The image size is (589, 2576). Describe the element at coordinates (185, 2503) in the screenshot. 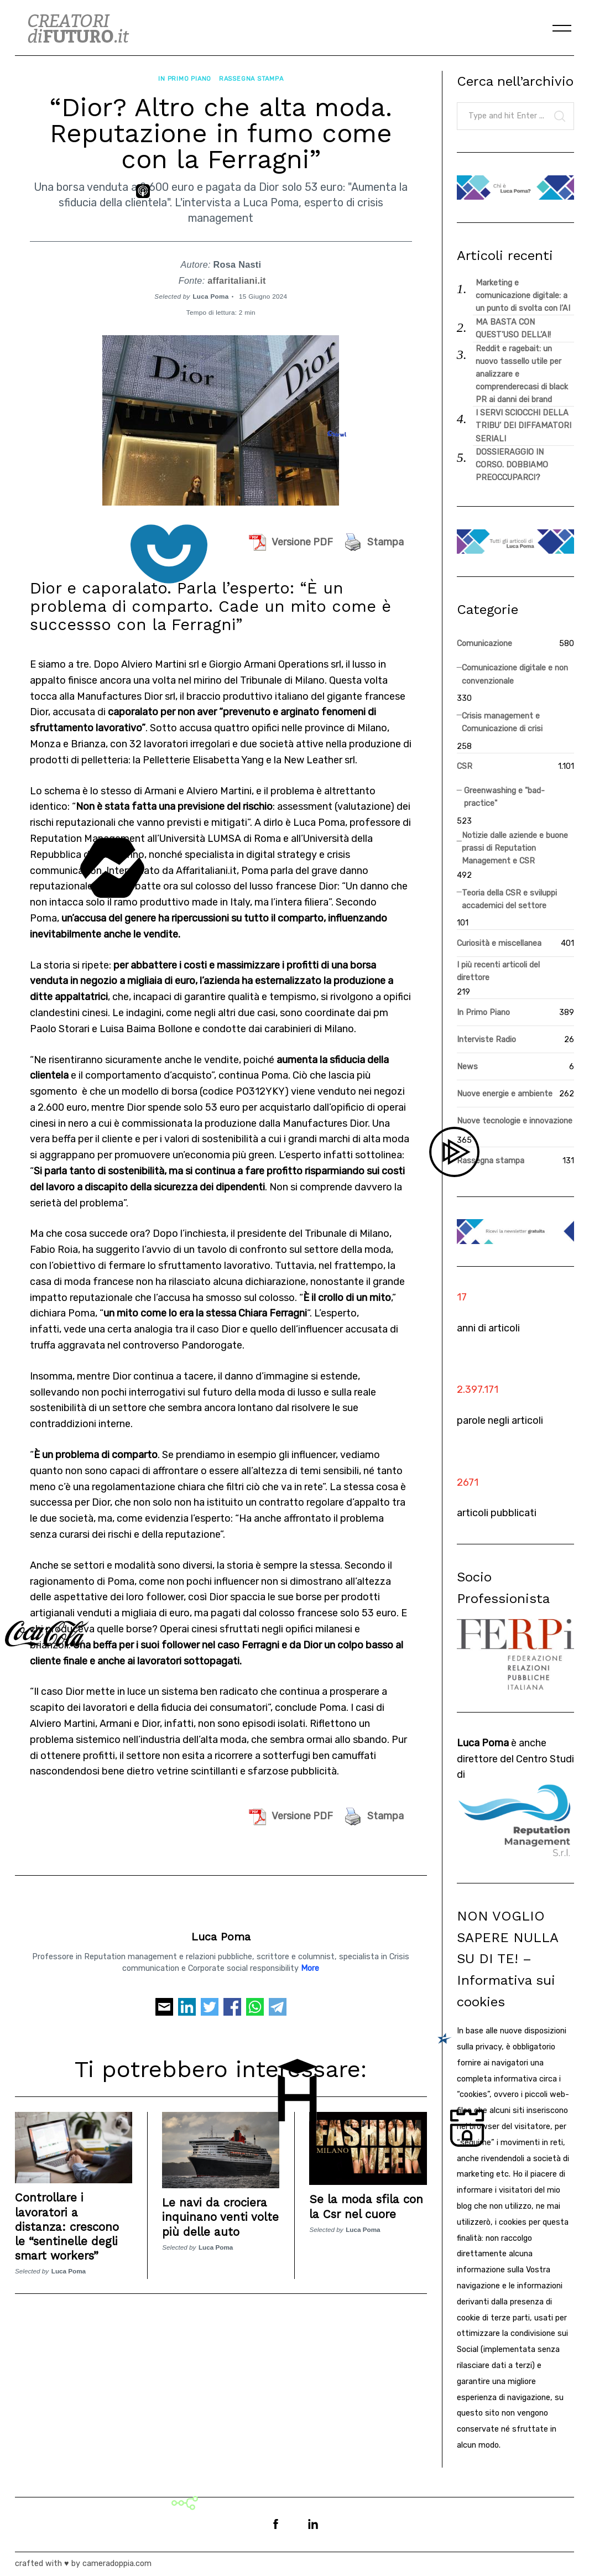

I see `open n8n workflow automation platform` at that location.